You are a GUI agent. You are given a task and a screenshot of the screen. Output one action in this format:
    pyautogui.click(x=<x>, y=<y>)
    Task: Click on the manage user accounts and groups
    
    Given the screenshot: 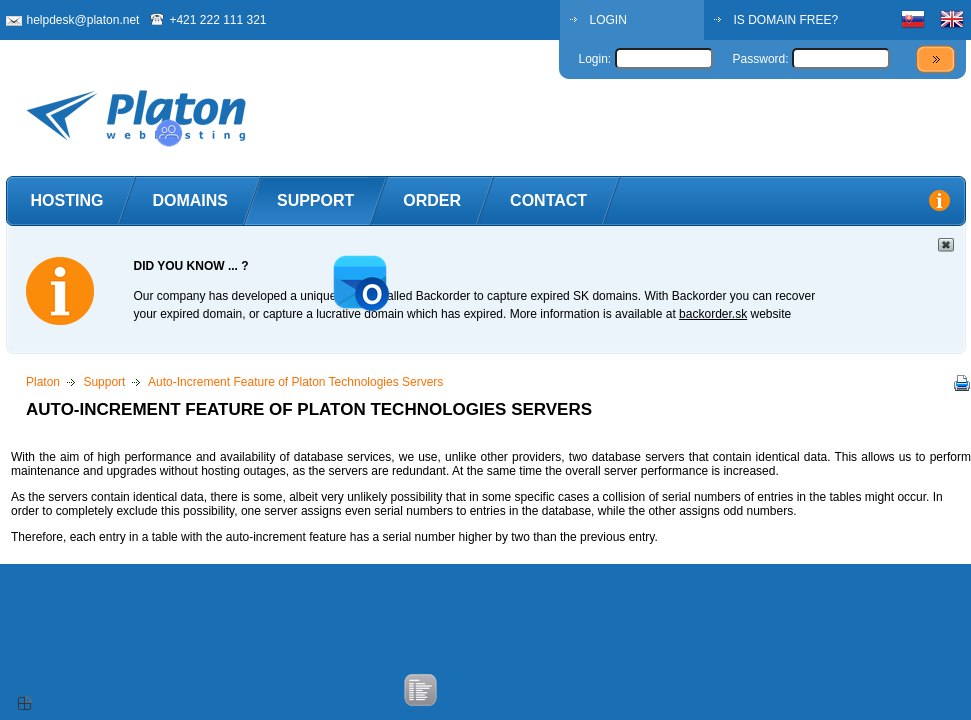 What is the action you would take?
    pyautogui.click(x=169, y=133)
    